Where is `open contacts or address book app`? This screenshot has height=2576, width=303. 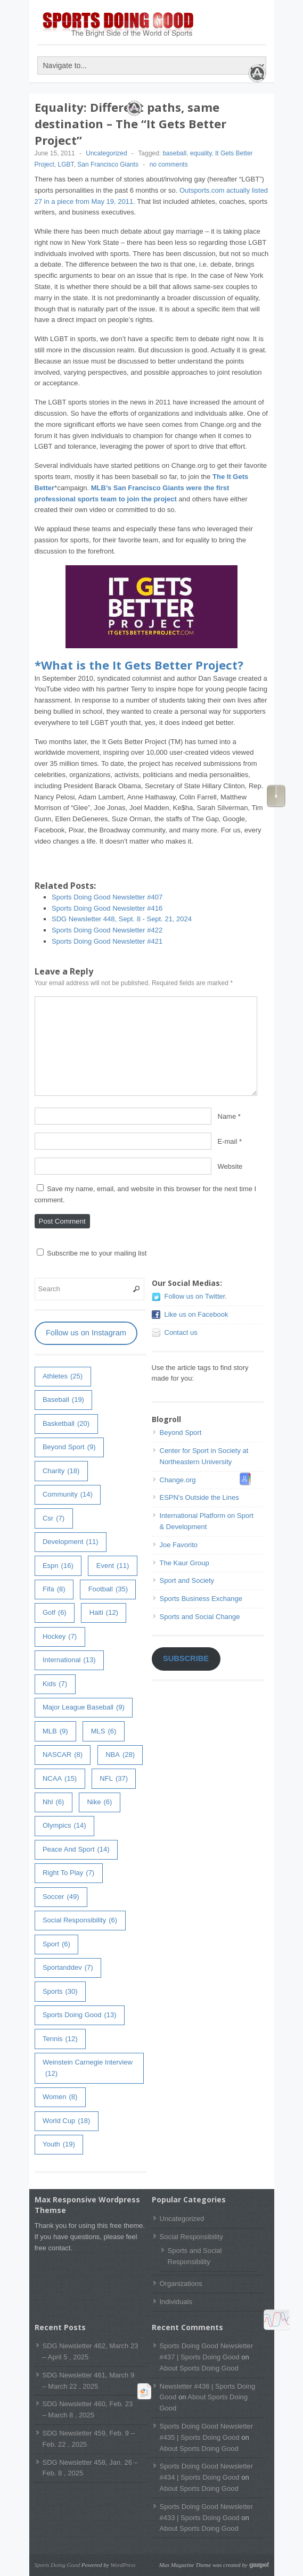 open contacts or address book app is located at coordinates (245, 1479).